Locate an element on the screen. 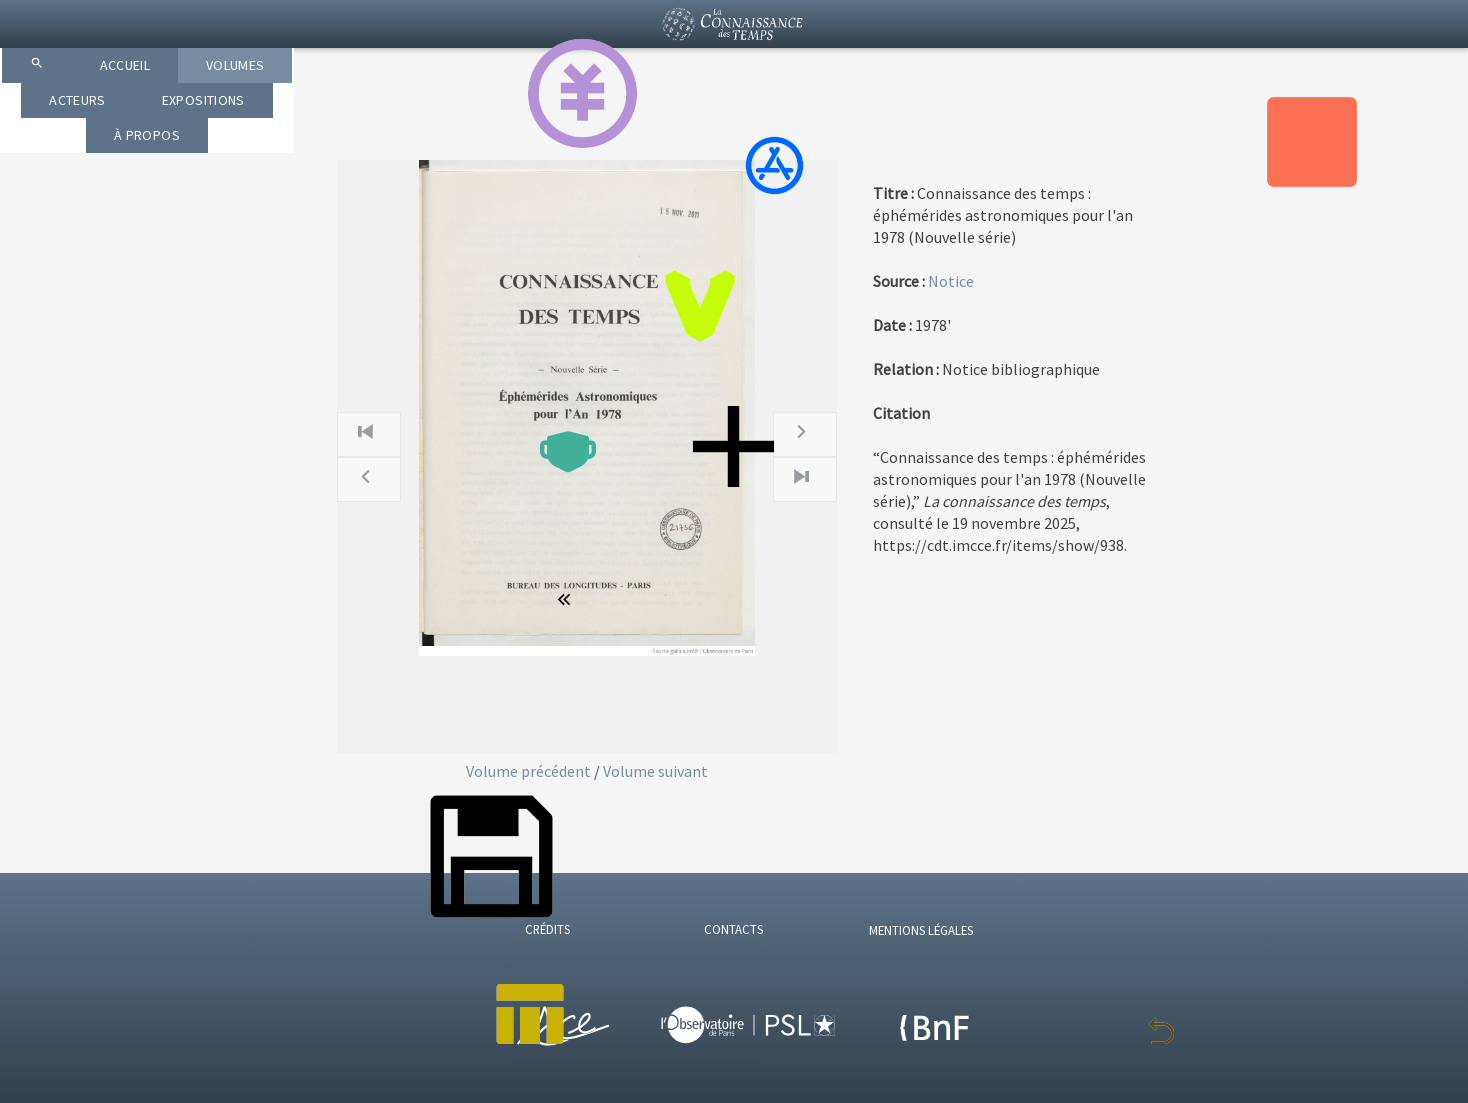 The width and height of the screenshot is (1468, 1103). go back to the previous screen is located at coordinates (1162, 1032).